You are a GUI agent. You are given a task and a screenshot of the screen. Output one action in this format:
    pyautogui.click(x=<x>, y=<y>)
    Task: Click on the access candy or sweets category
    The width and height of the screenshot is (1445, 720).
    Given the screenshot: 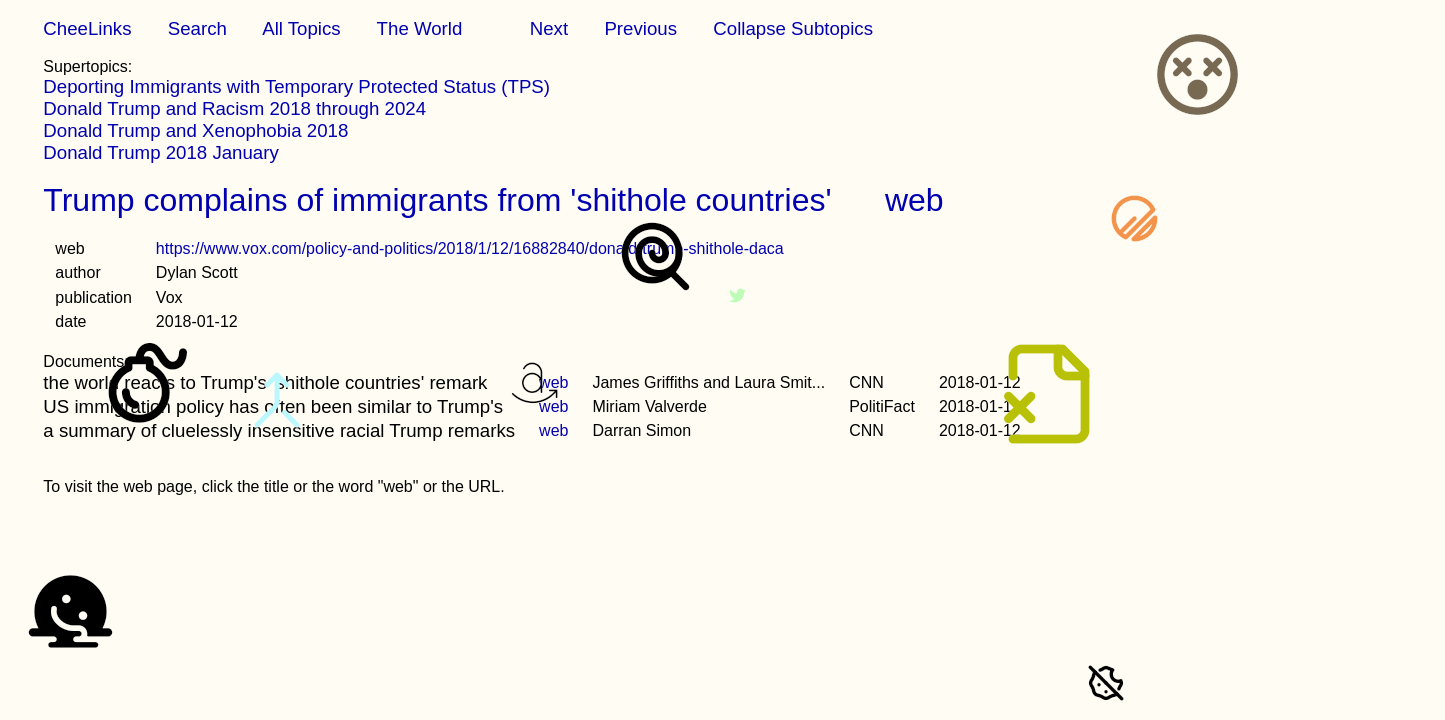 What is the action you would take?
    pyautogui.click(x=655, y=256)
    